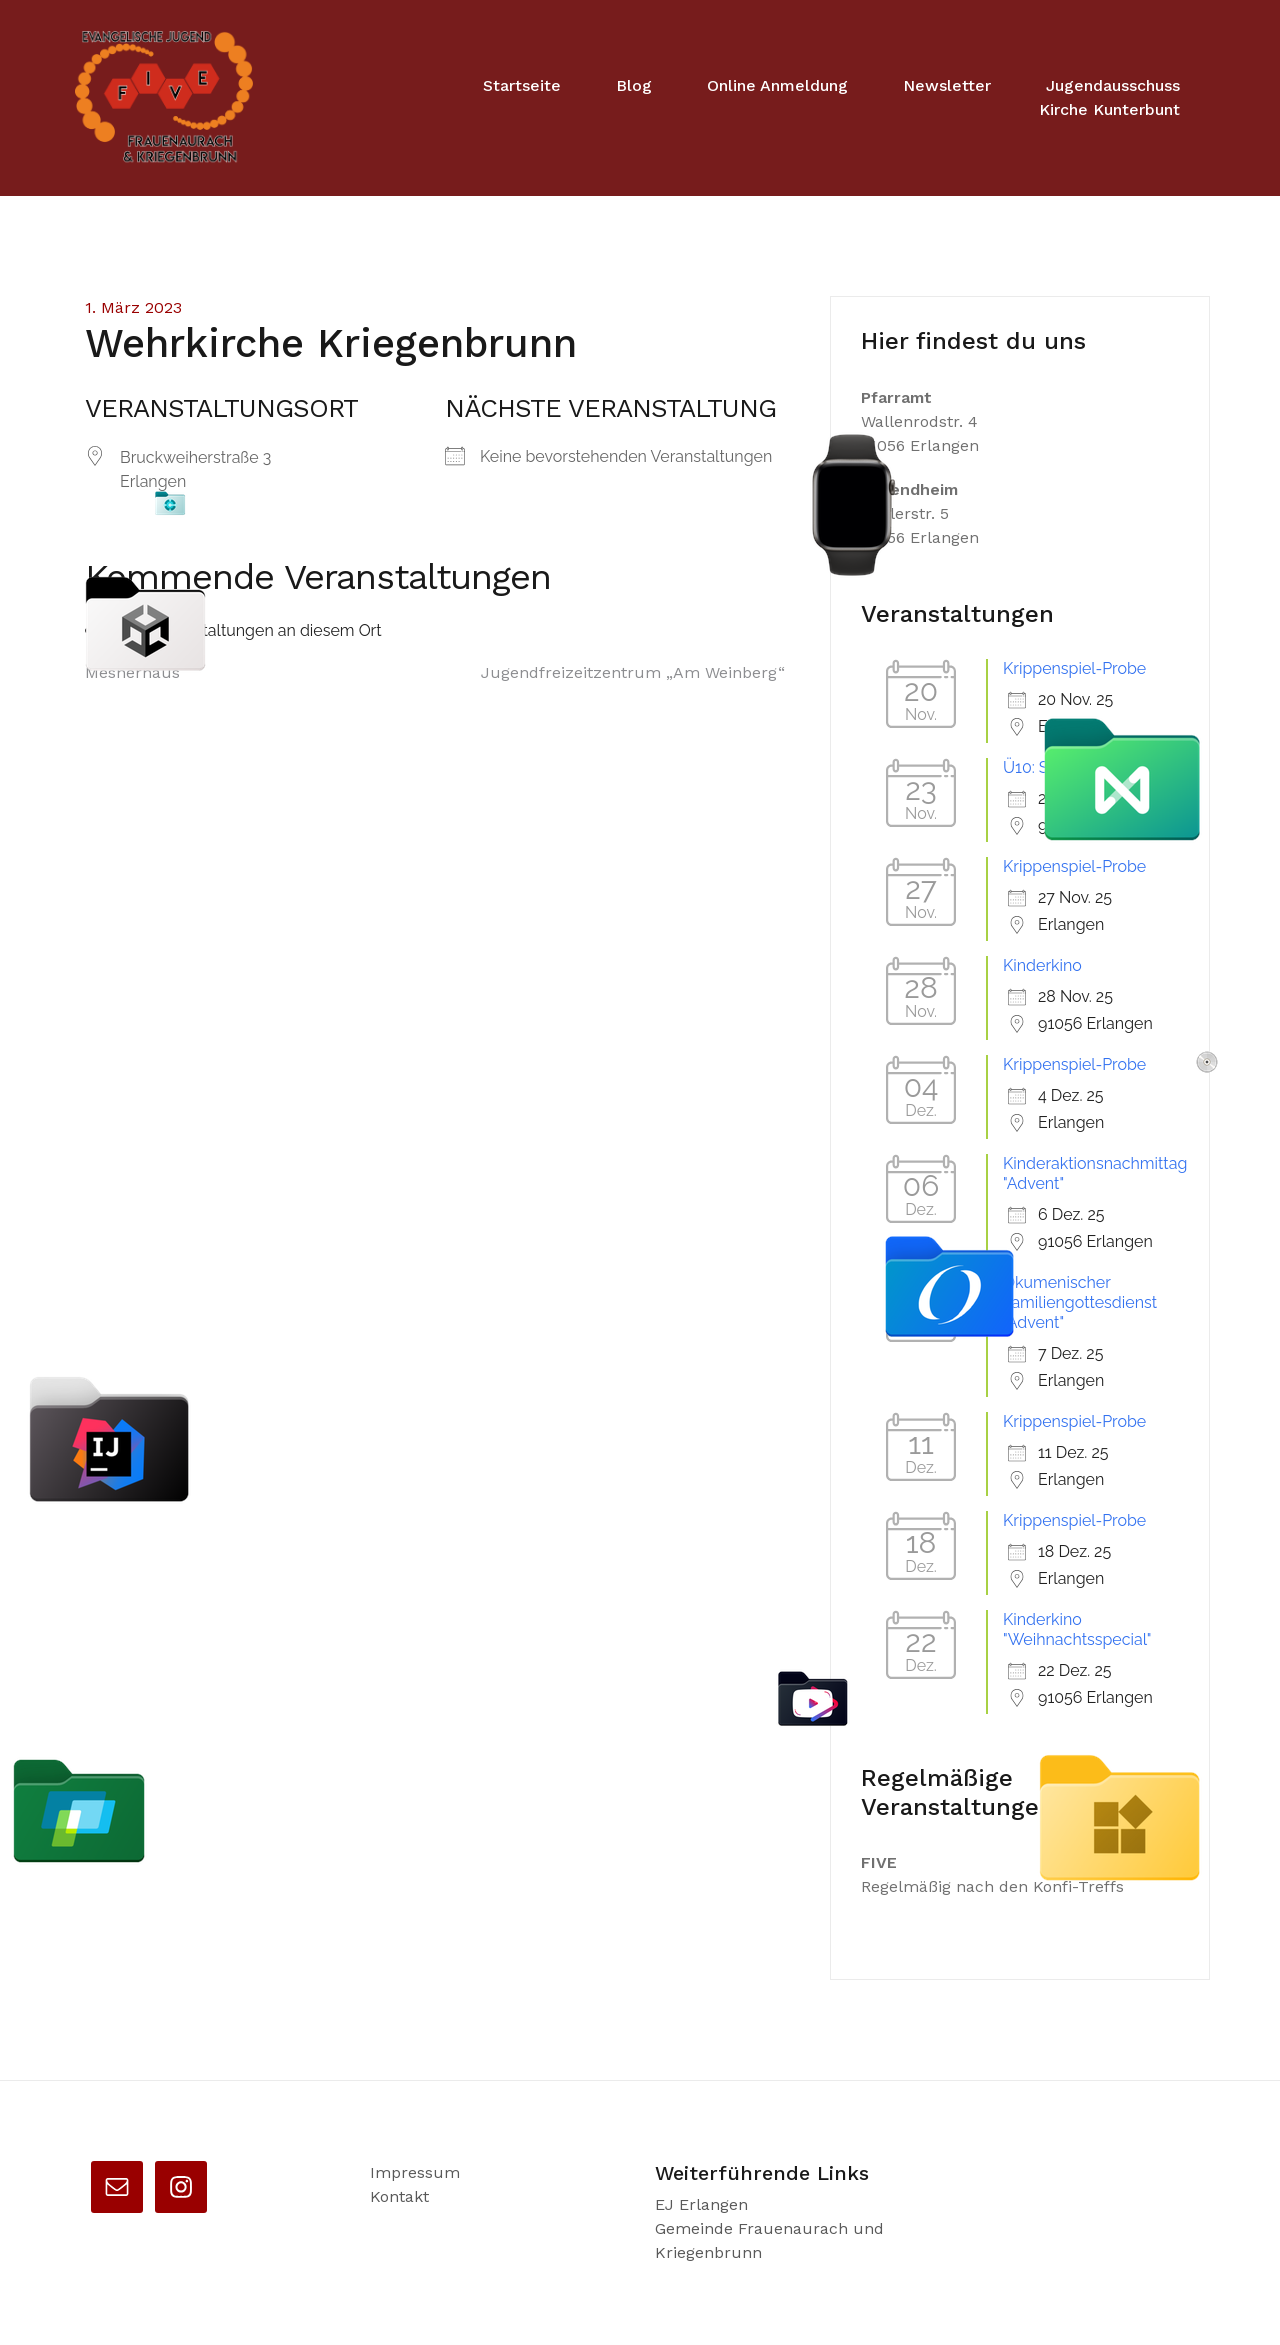 This screenshot has height=2345, width=1280. What do you see at coordinates (108, 1443) in the screenshot?
I see `open folder containing IntelliJ IDEA projects` at bounding box center [108, 1443].